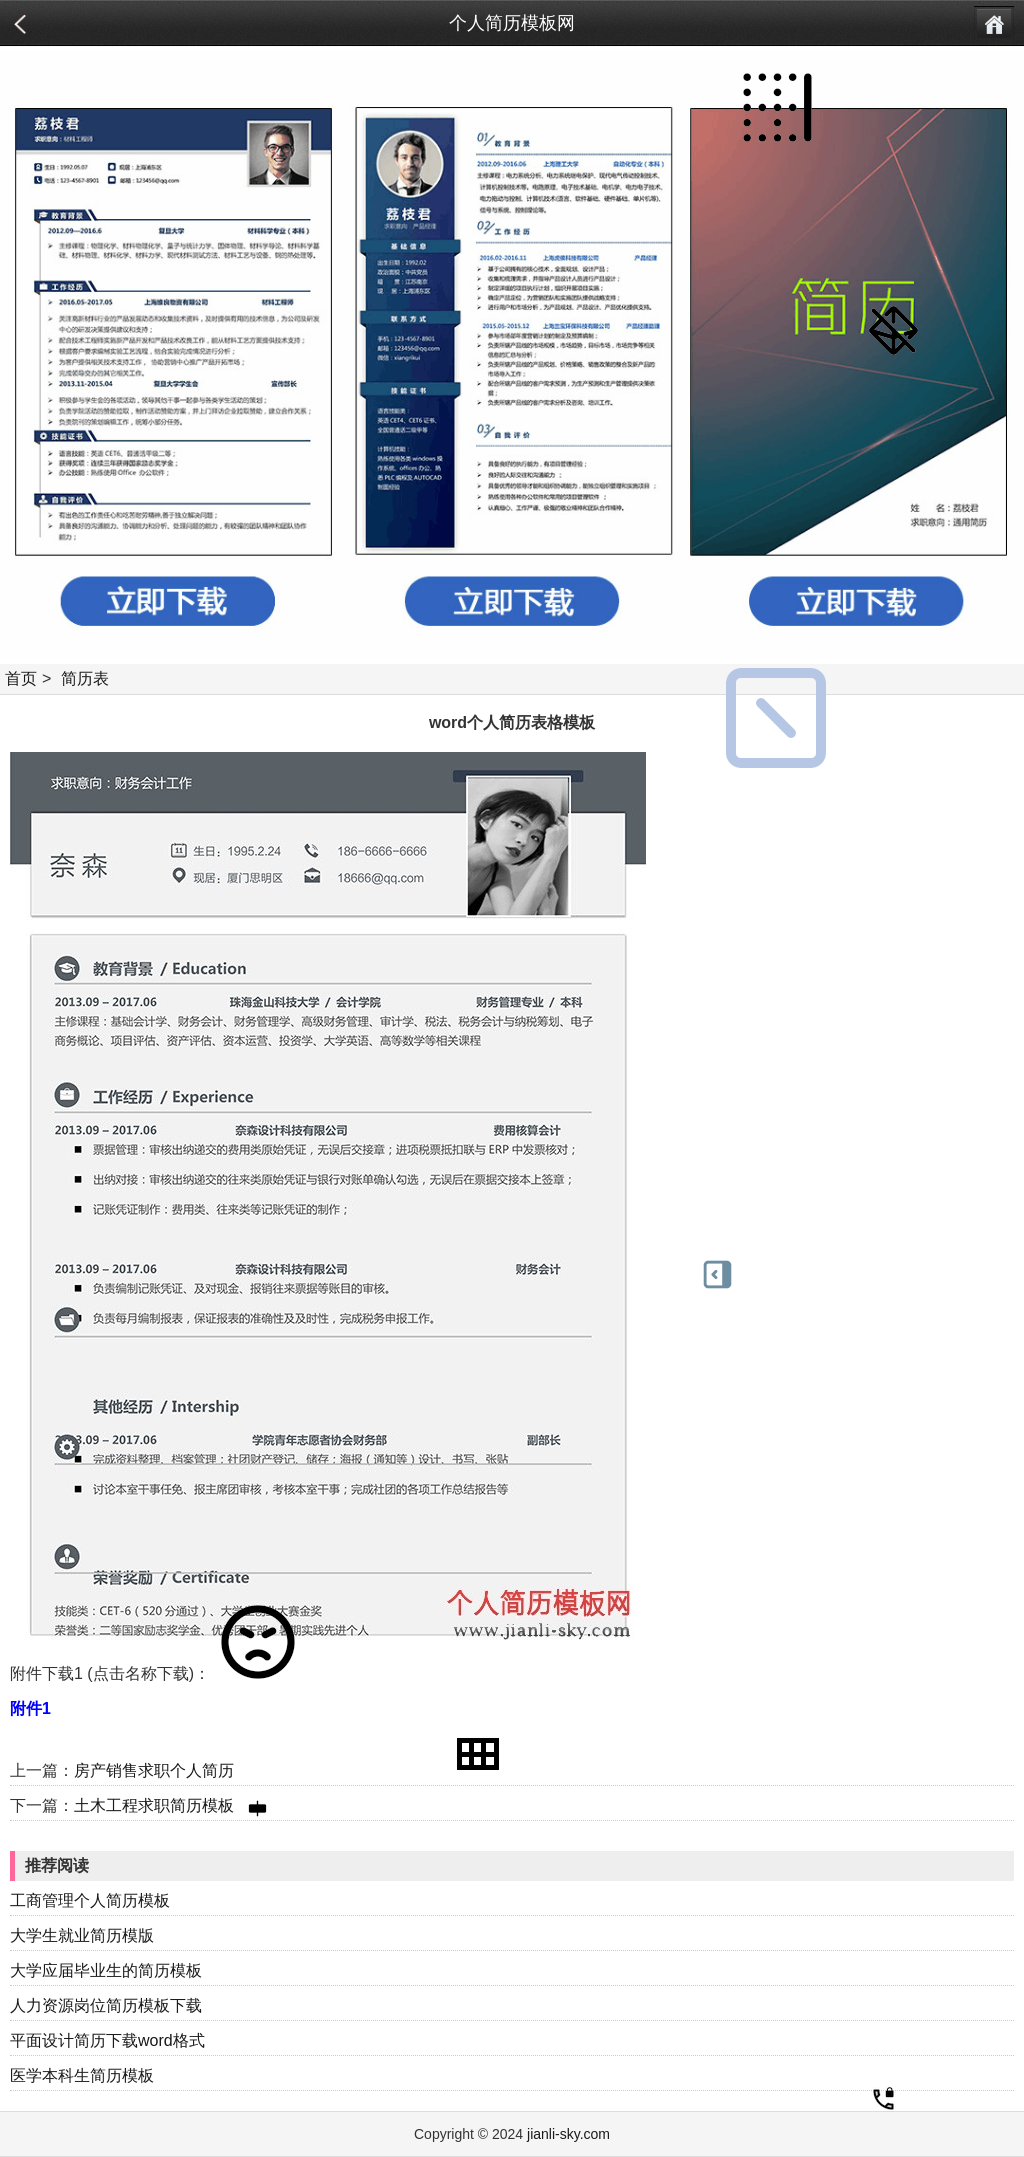 Image resolution: width=1024 pixels, height=2157 pixels. What do you see at coordinates (777, 107) in the screenshot?
I see `apply border to right edge of selection` at bounding box center [777, 107].